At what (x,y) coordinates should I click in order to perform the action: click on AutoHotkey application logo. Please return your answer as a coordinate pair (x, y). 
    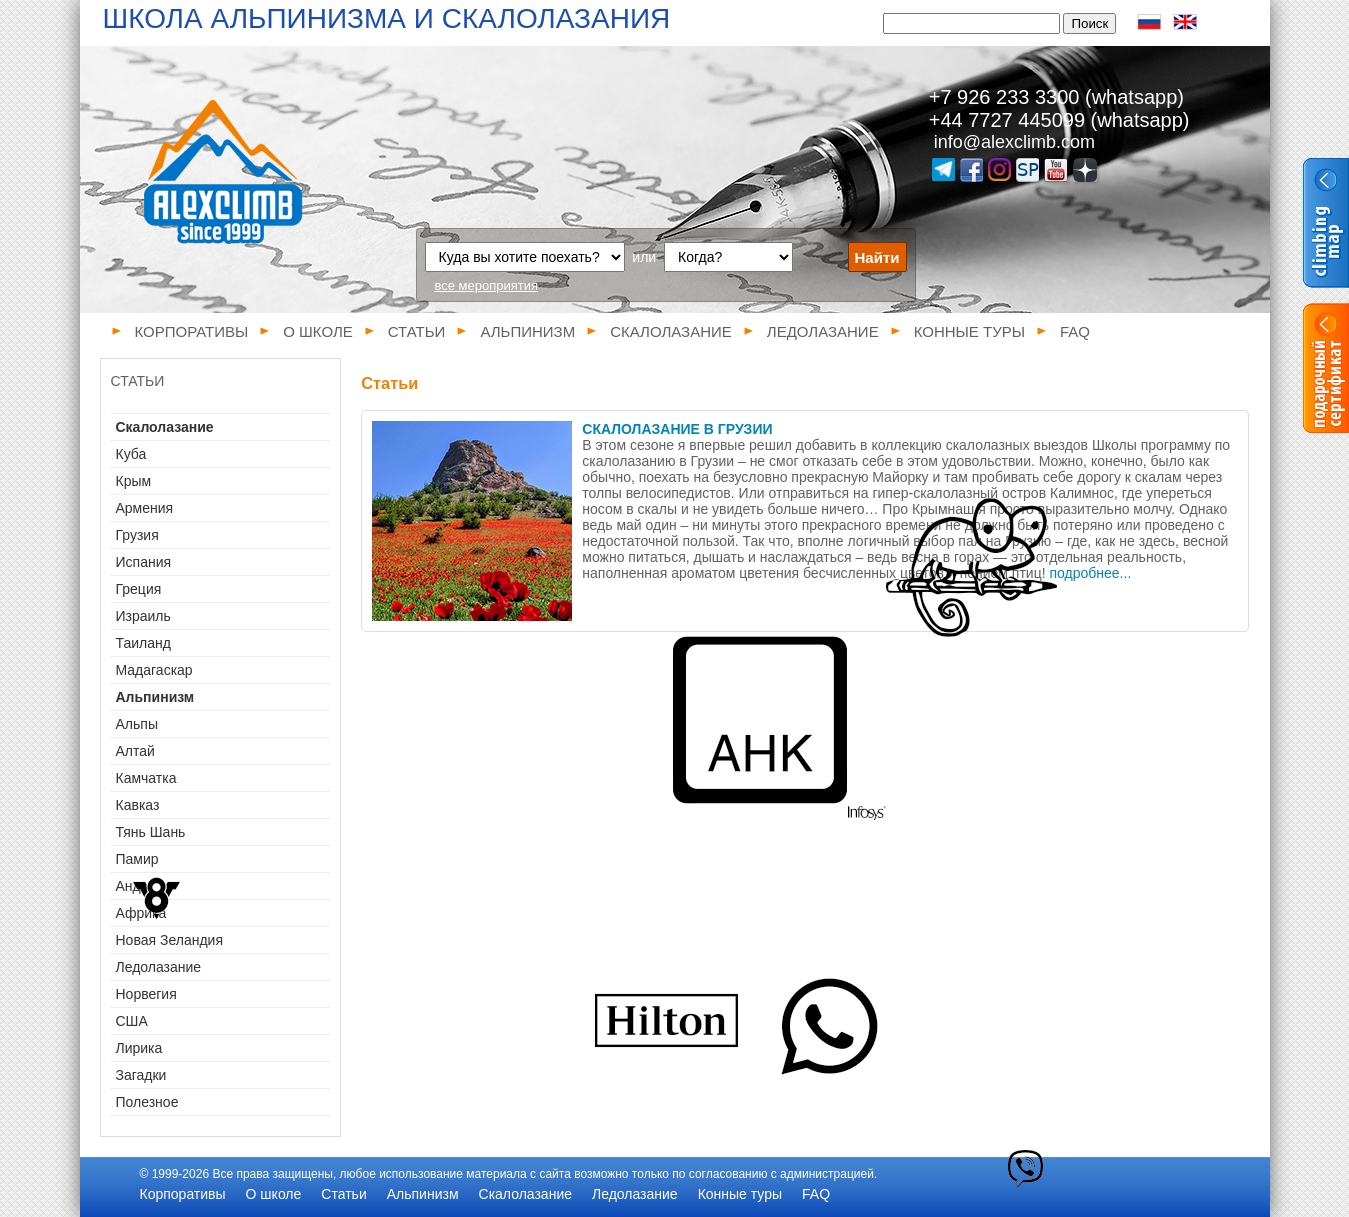
    Looking at the image, I should click on (760, 720).